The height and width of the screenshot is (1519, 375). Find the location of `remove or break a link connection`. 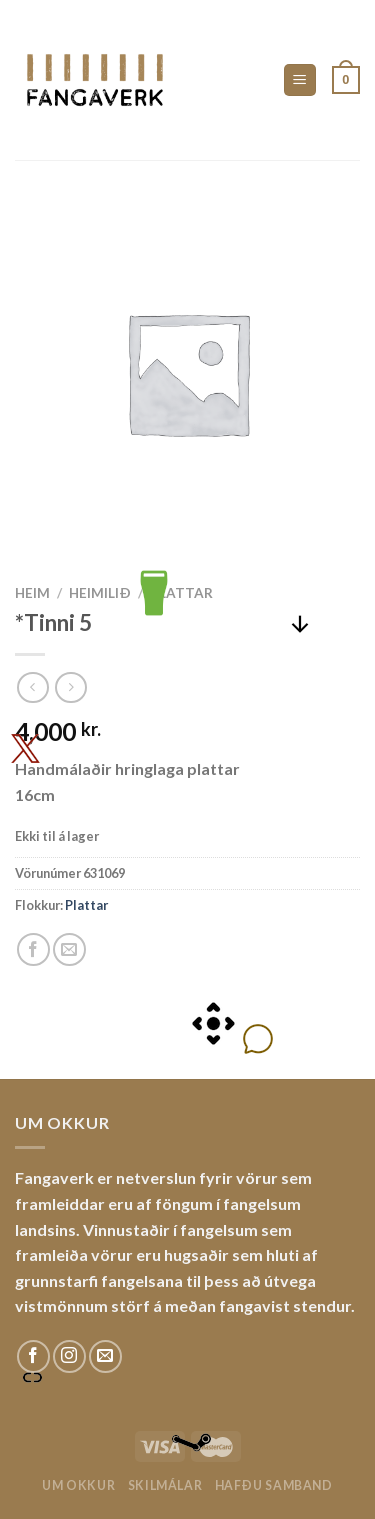

remove or break a link connection is located at coordinates (32, 1377).